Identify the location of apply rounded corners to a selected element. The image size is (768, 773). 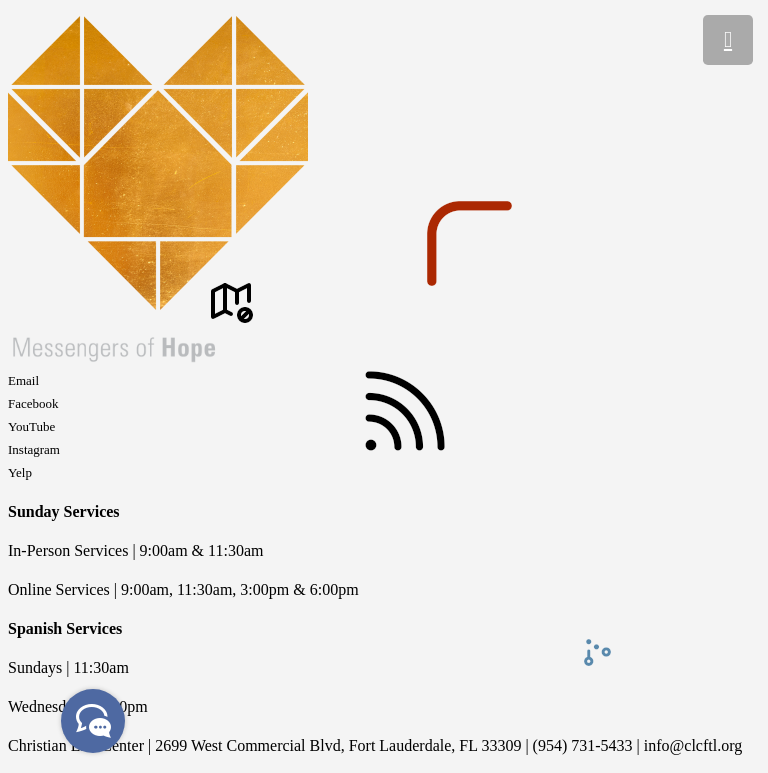
(469, 243).